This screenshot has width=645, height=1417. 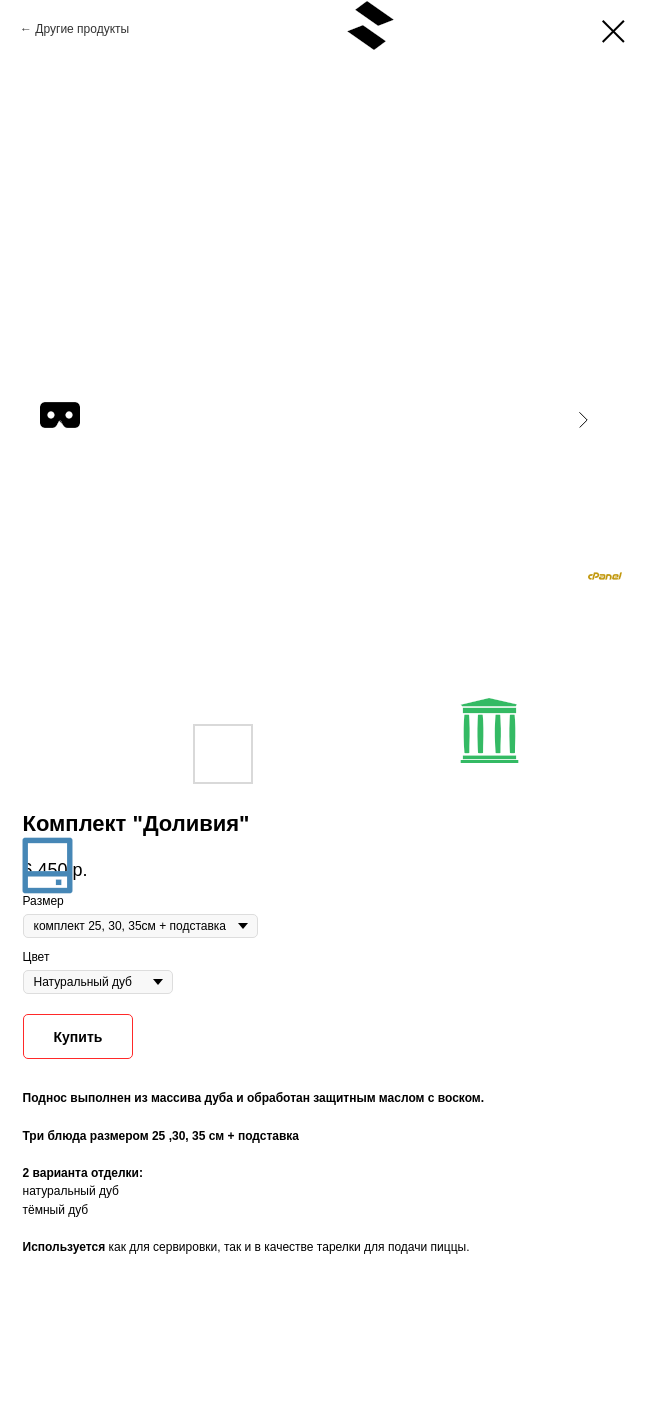 What do you see at coordinates (47, 865) in the screenshot?
I see `access storage or hard drive settings` at bounding box center [47, 865].